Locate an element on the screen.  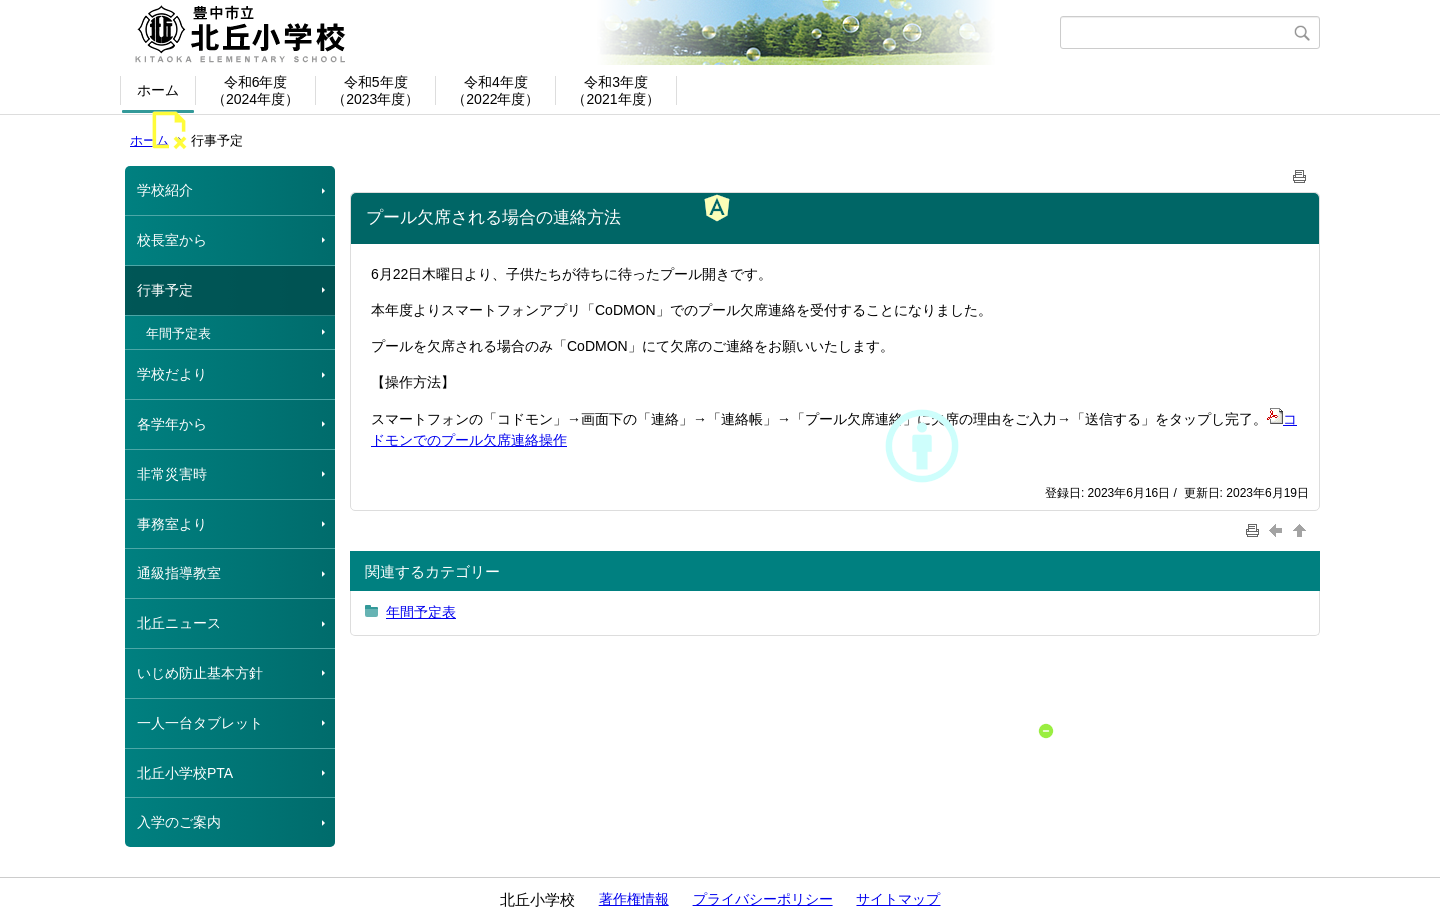
close the current document is located at coordinates (169, 130).